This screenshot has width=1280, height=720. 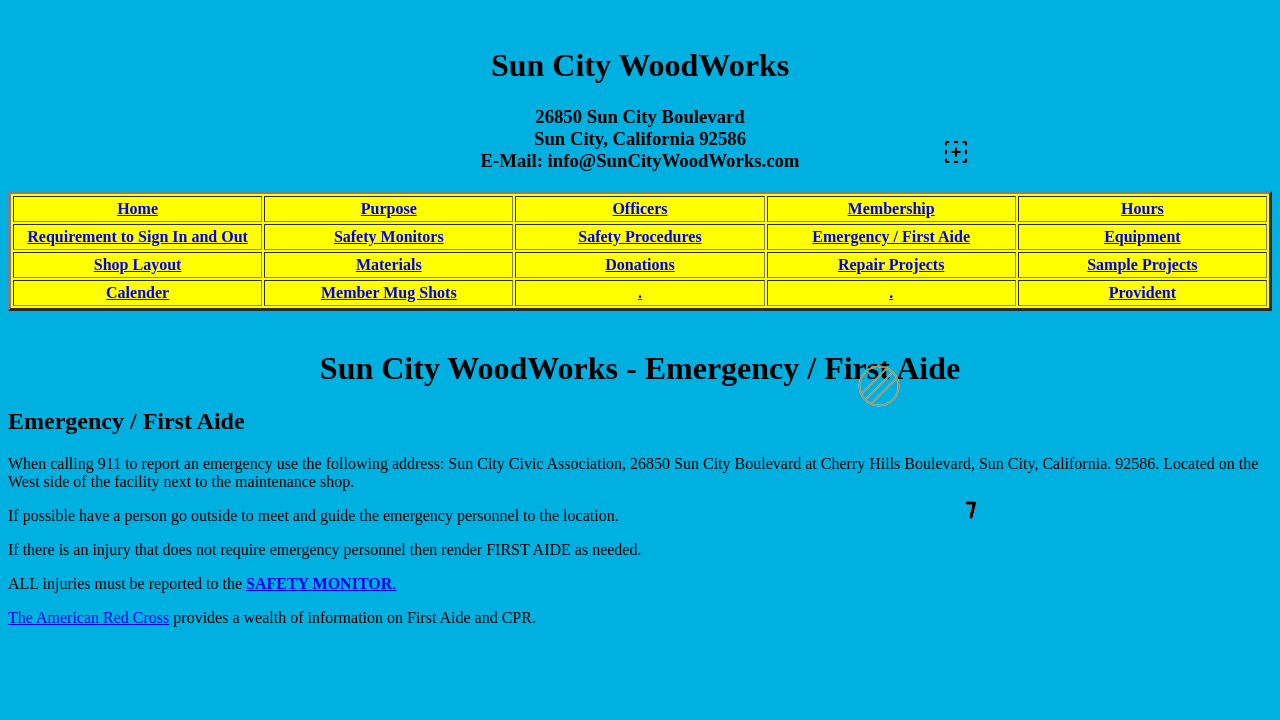 I want to click on indicates item number 7 in a list or sequence, so click(x=971, y=510).